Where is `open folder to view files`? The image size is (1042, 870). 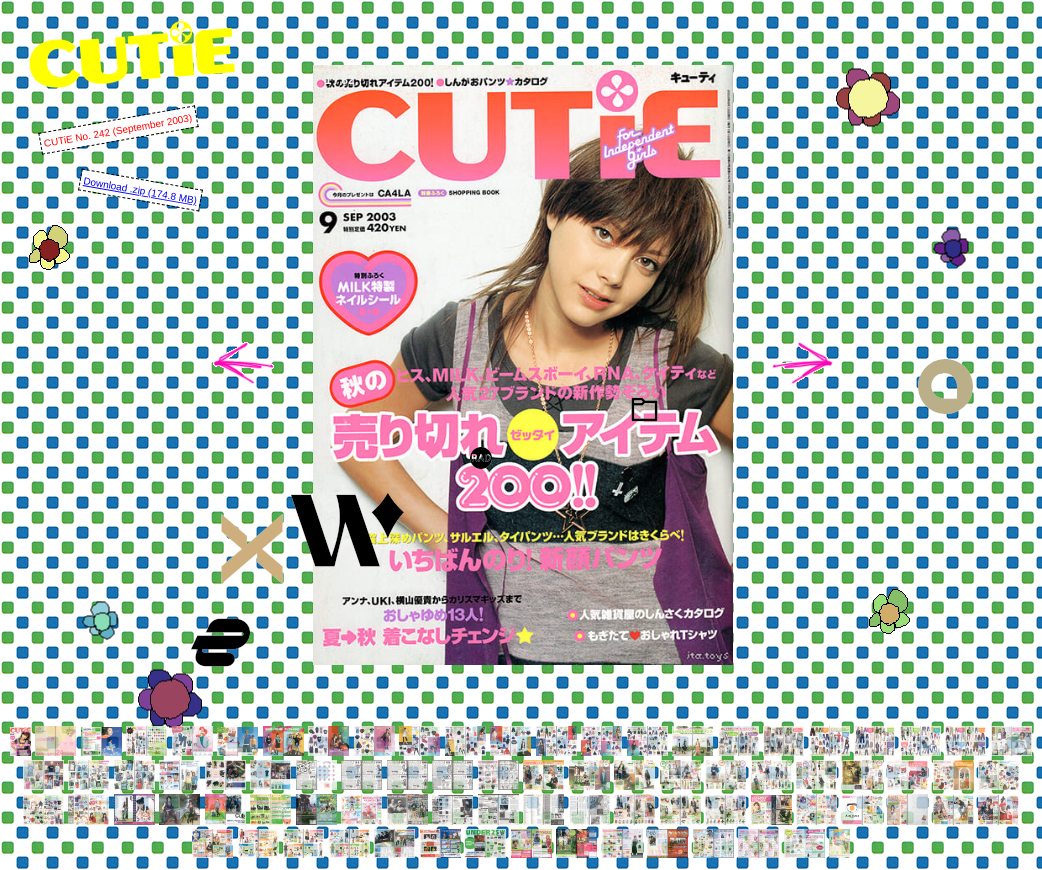
open folder to view files is located at coordinates (644, 409).